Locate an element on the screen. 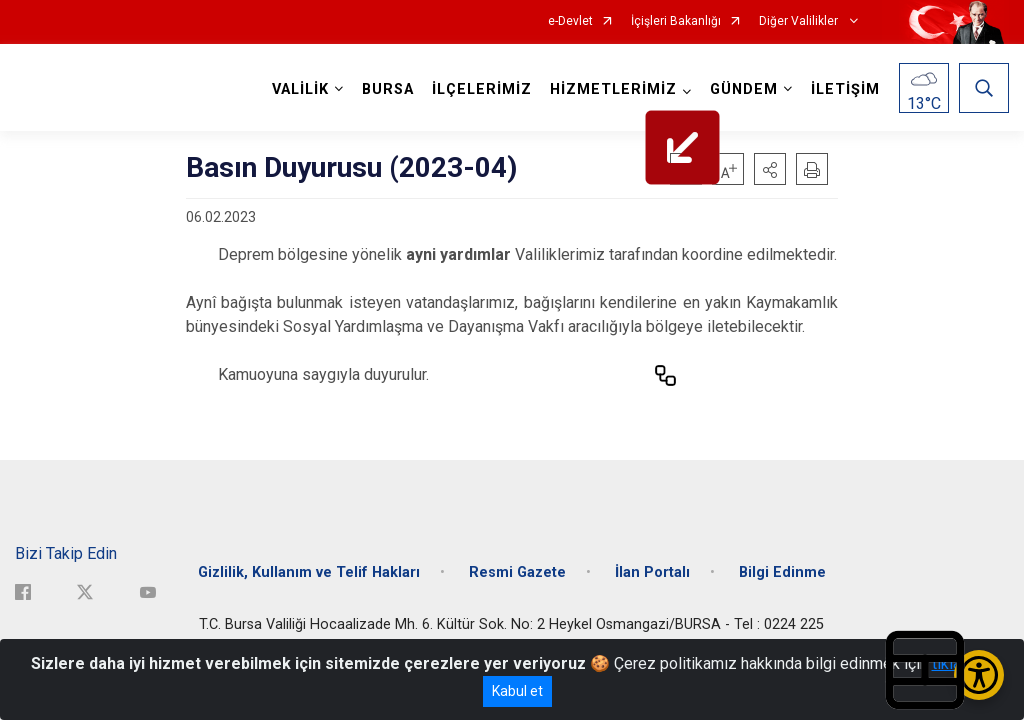 This screenshot has width=1024, height=720. move content to bottom-left corner is located at coordinates (682, 147).